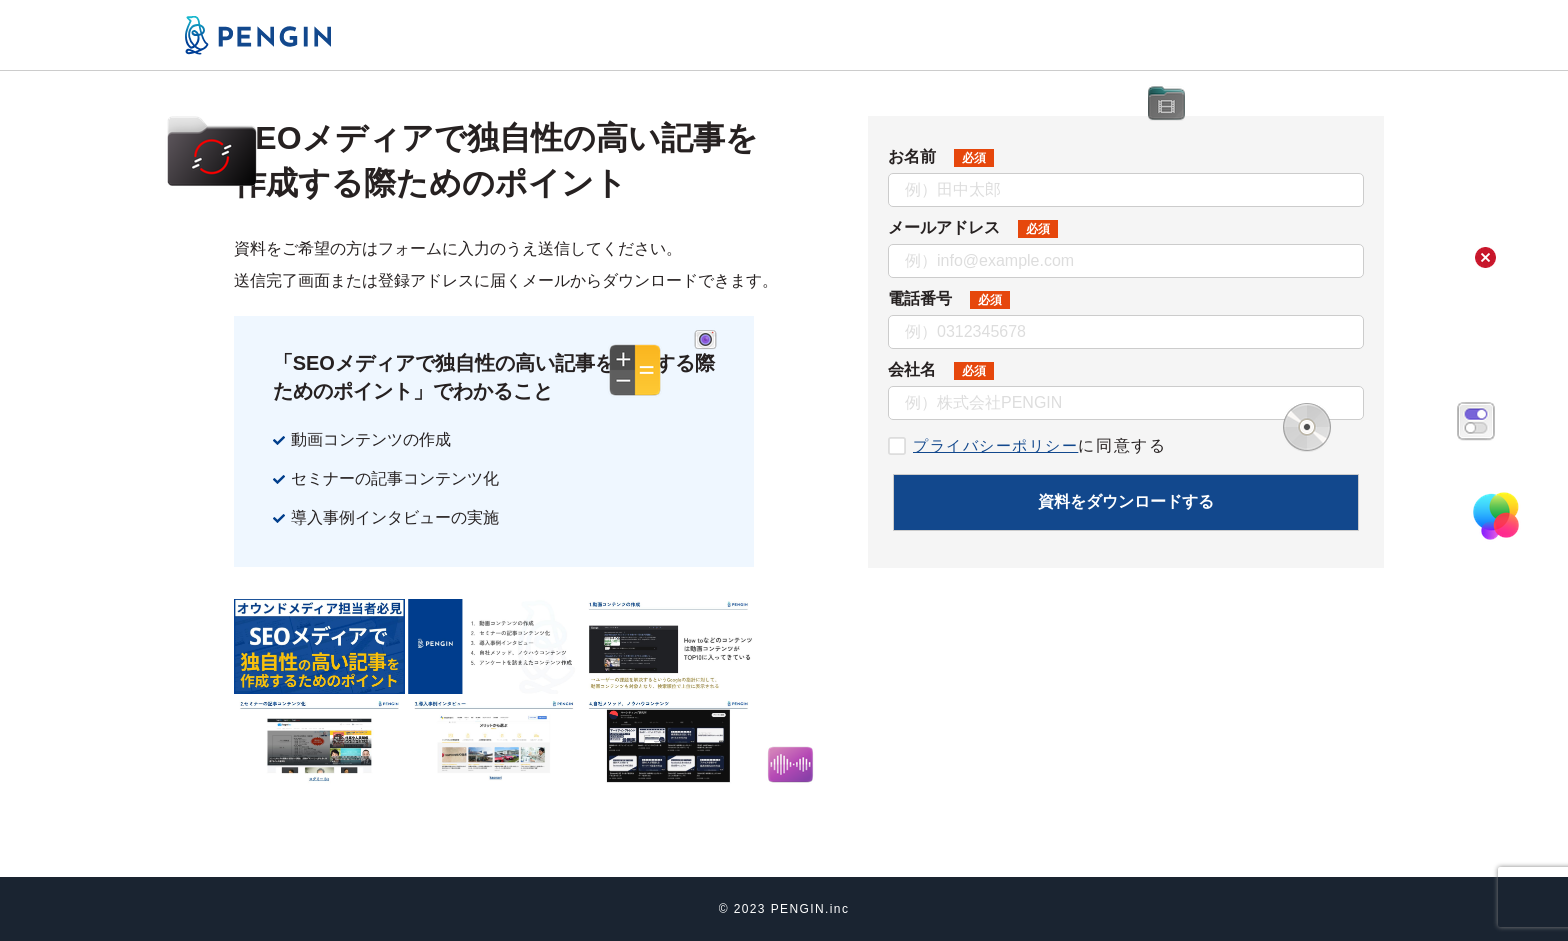 The width and height of the screenshot is (1568, 941). I want to click on indicates optical disc drive or CD/DVD media, so click(1307, 427).